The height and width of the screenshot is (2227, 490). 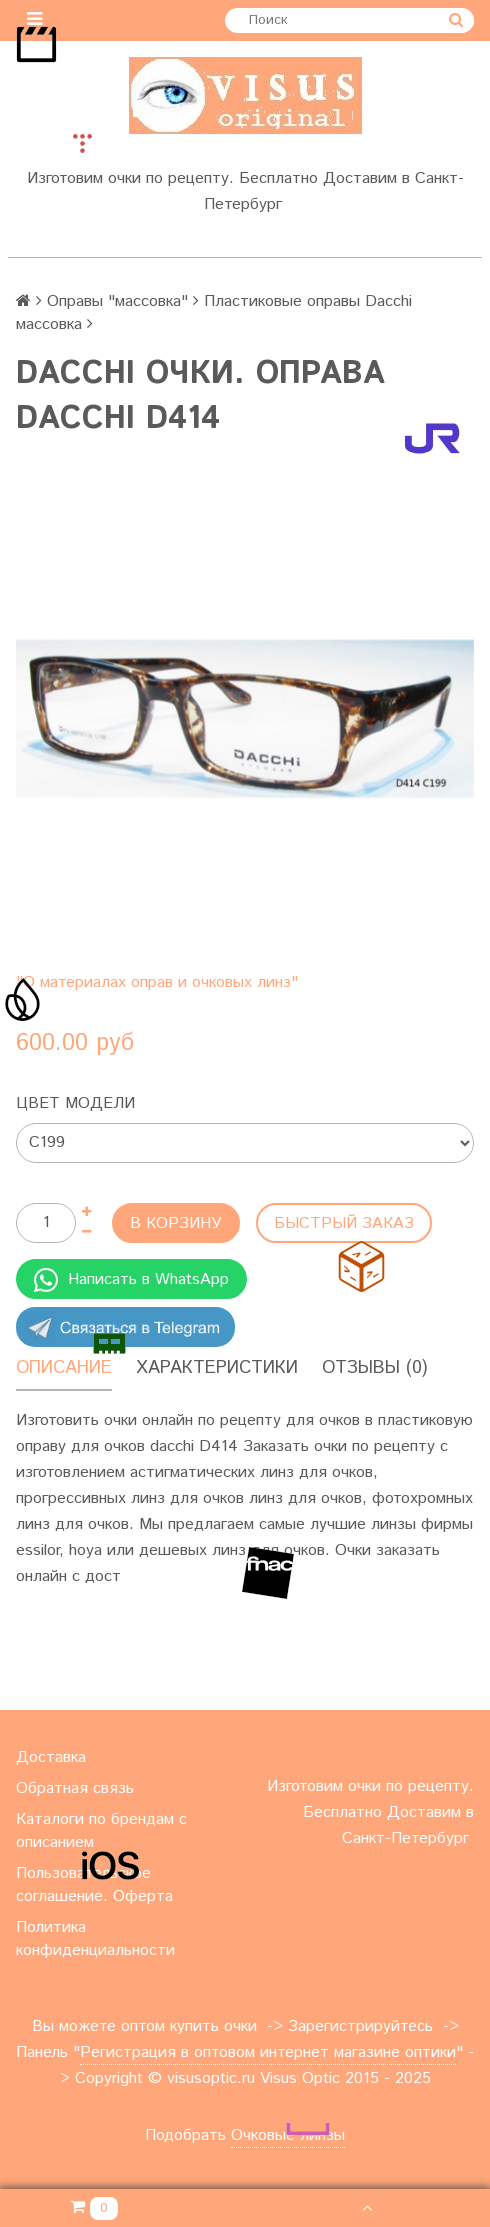 I want to click on visit the Fnac website or app, so click(x=268, y=1573).